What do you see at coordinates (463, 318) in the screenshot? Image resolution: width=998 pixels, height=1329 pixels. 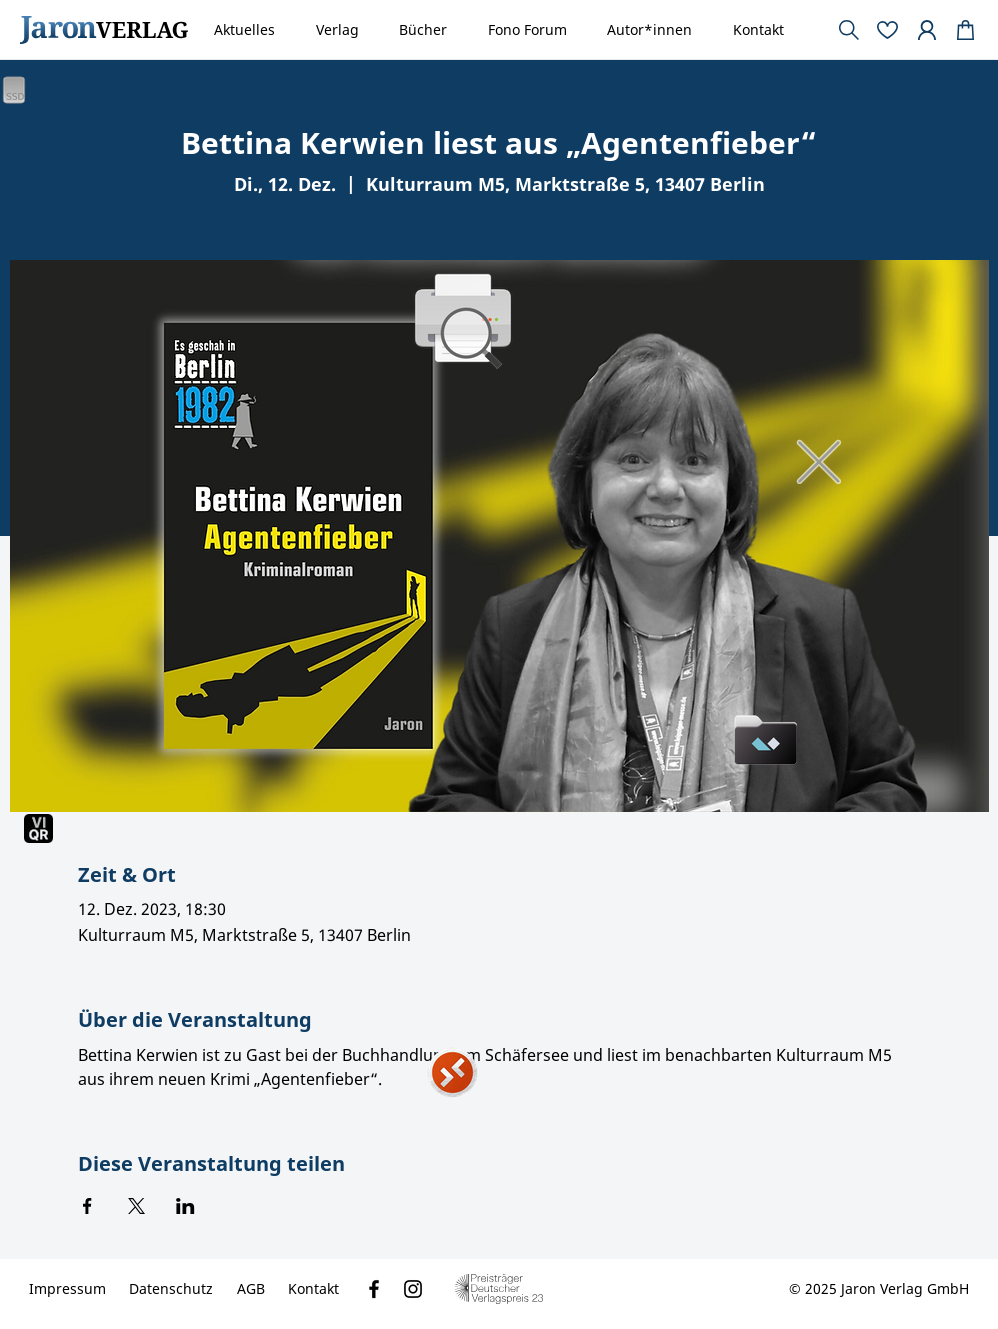 I see `preview document before printing` at bounding box center [463, 318].